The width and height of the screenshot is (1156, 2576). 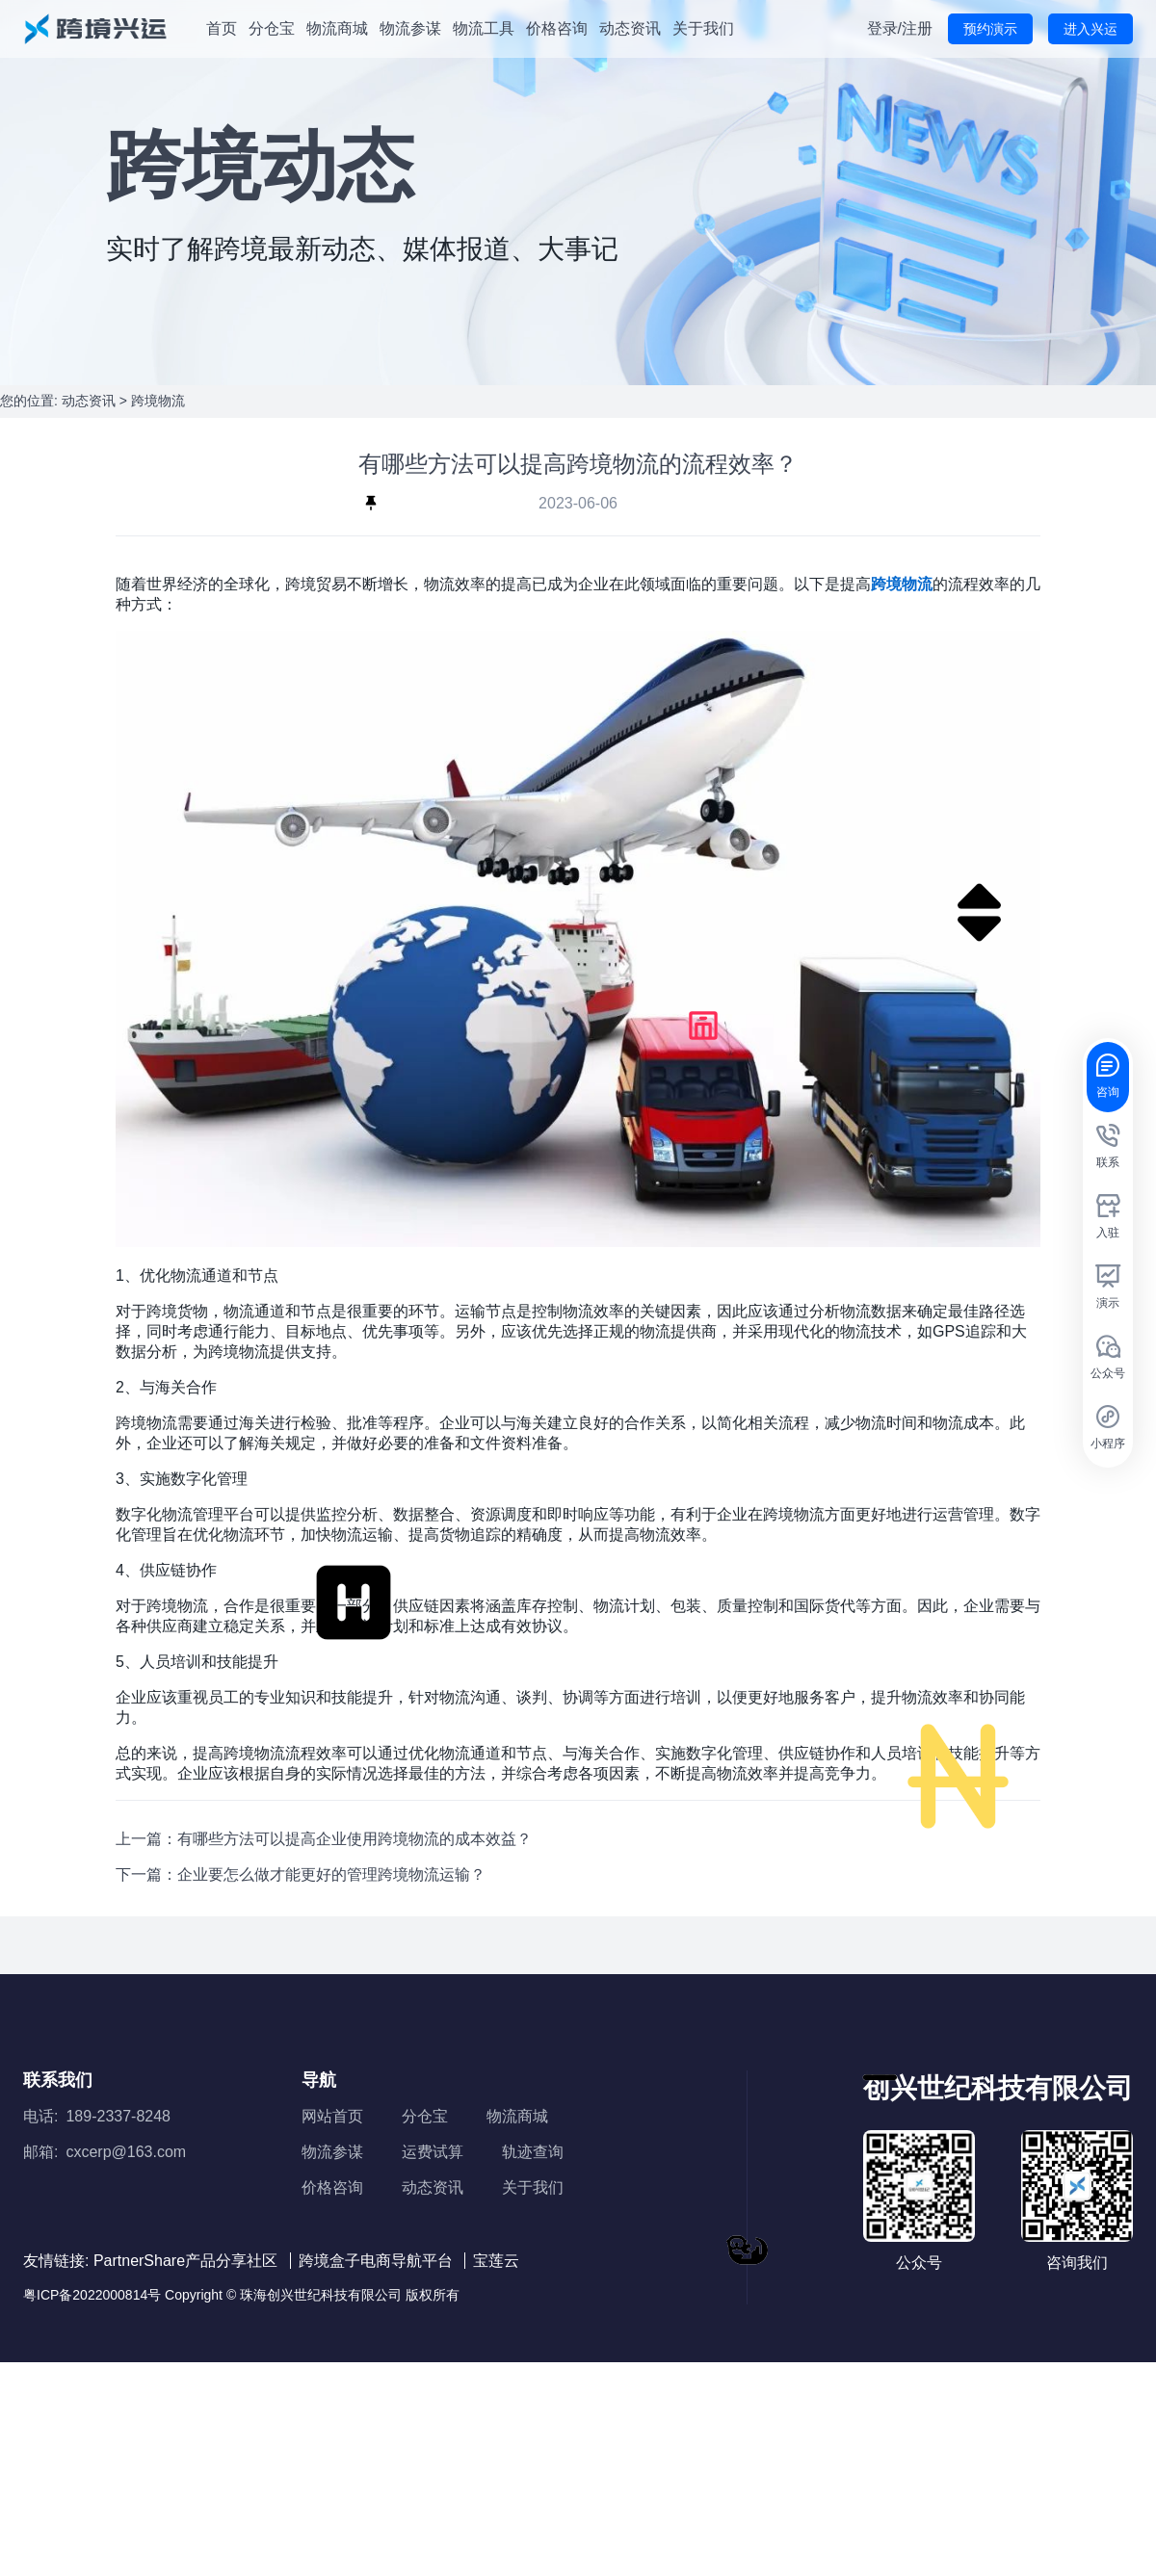 I want to click on indicates Nigerian naira currency, so click(x=958, y=1776).